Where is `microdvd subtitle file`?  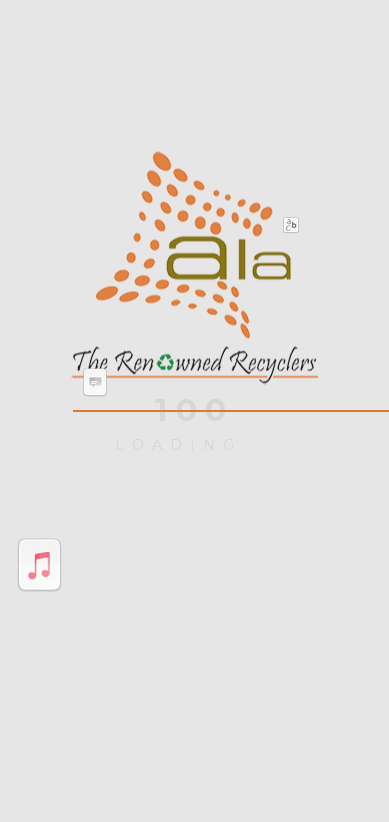 microdvd subtitle file is located at coordinates (95, 382).